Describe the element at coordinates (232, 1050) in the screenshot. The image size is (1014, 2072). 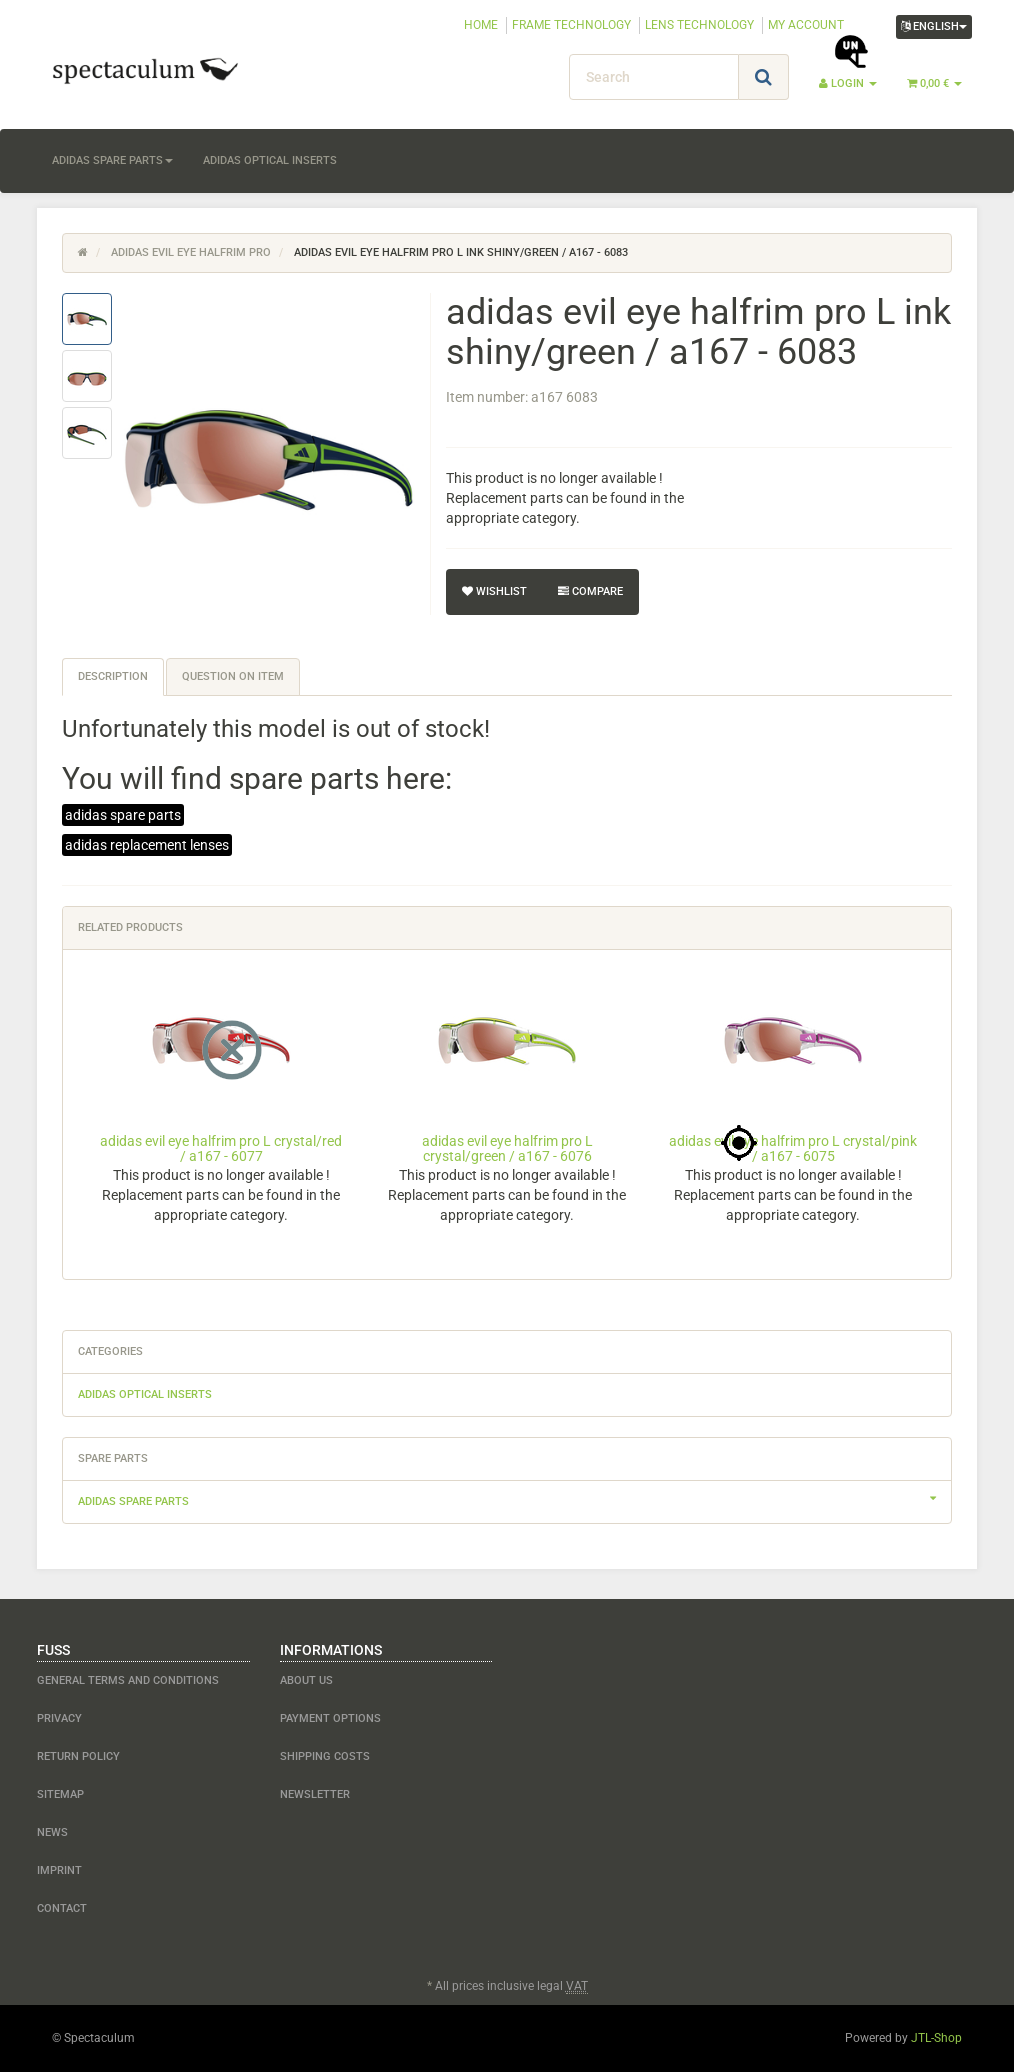
I see `close or dismiss a dialog` at that location.